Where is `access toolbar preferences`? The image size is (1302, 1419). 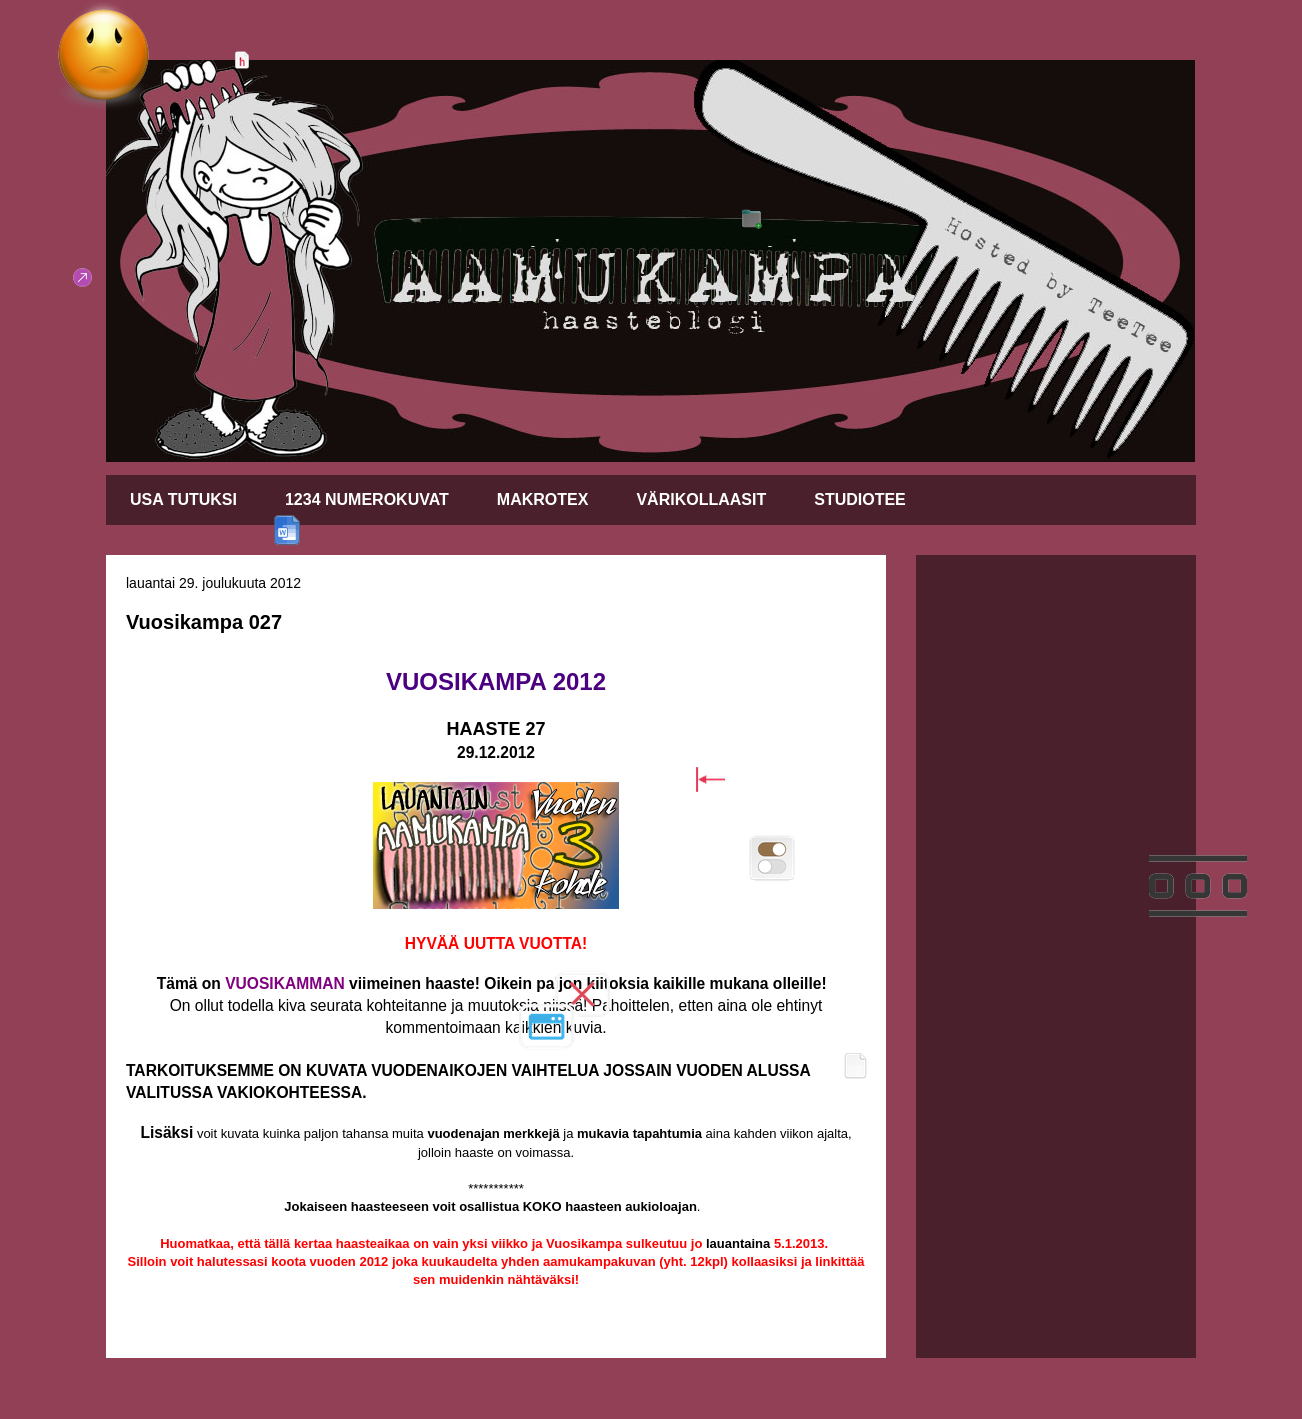
access toolbar preferences is located at coordinates (1198, 886).